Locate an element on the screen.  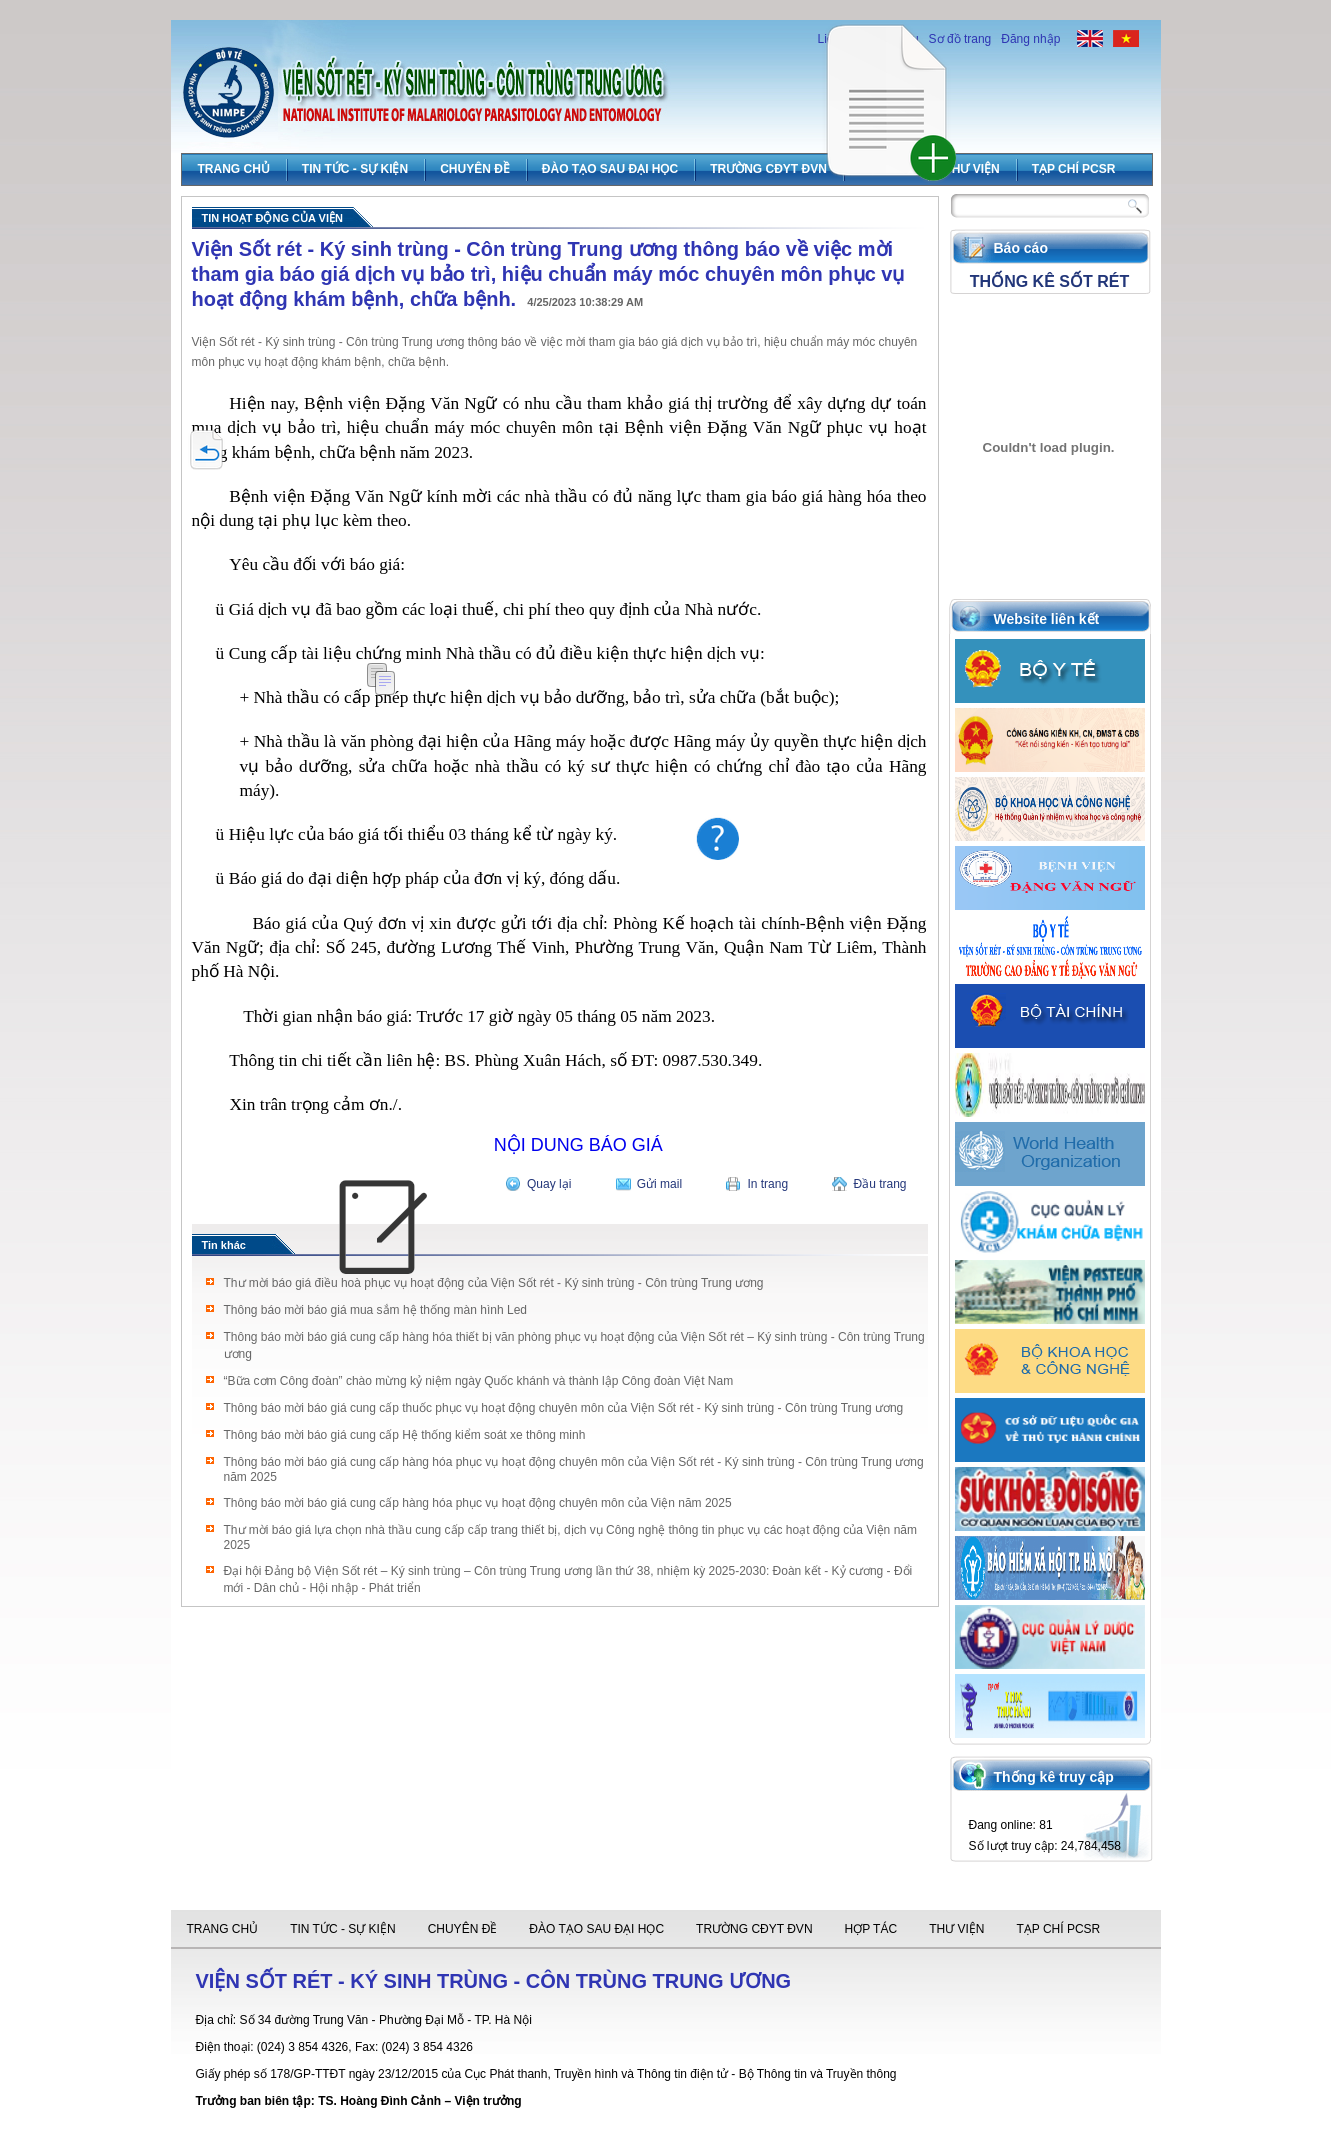
create a new document is located at coordinates (886, 100).